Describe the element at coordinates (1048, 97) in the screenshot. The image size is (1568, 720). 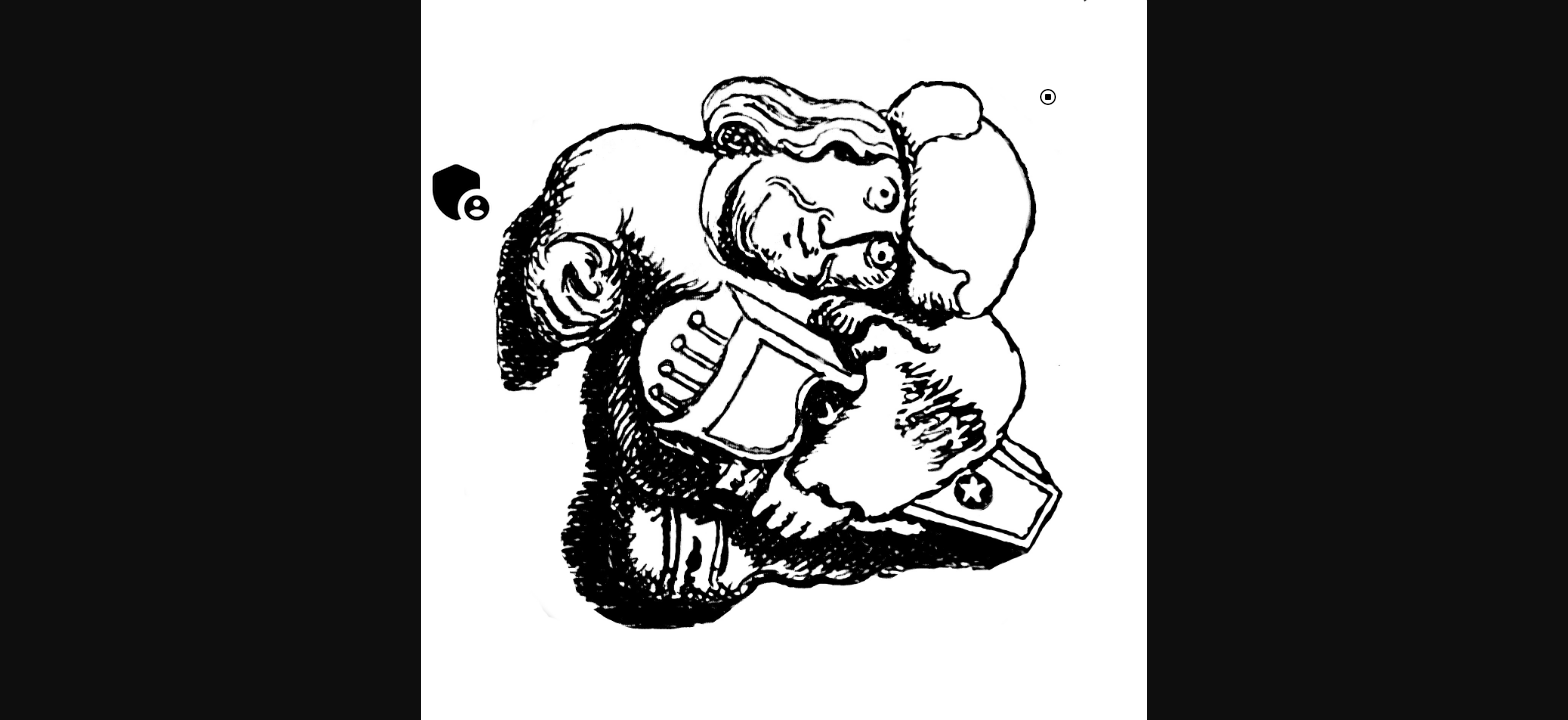
I see `stop media playback` at that location.